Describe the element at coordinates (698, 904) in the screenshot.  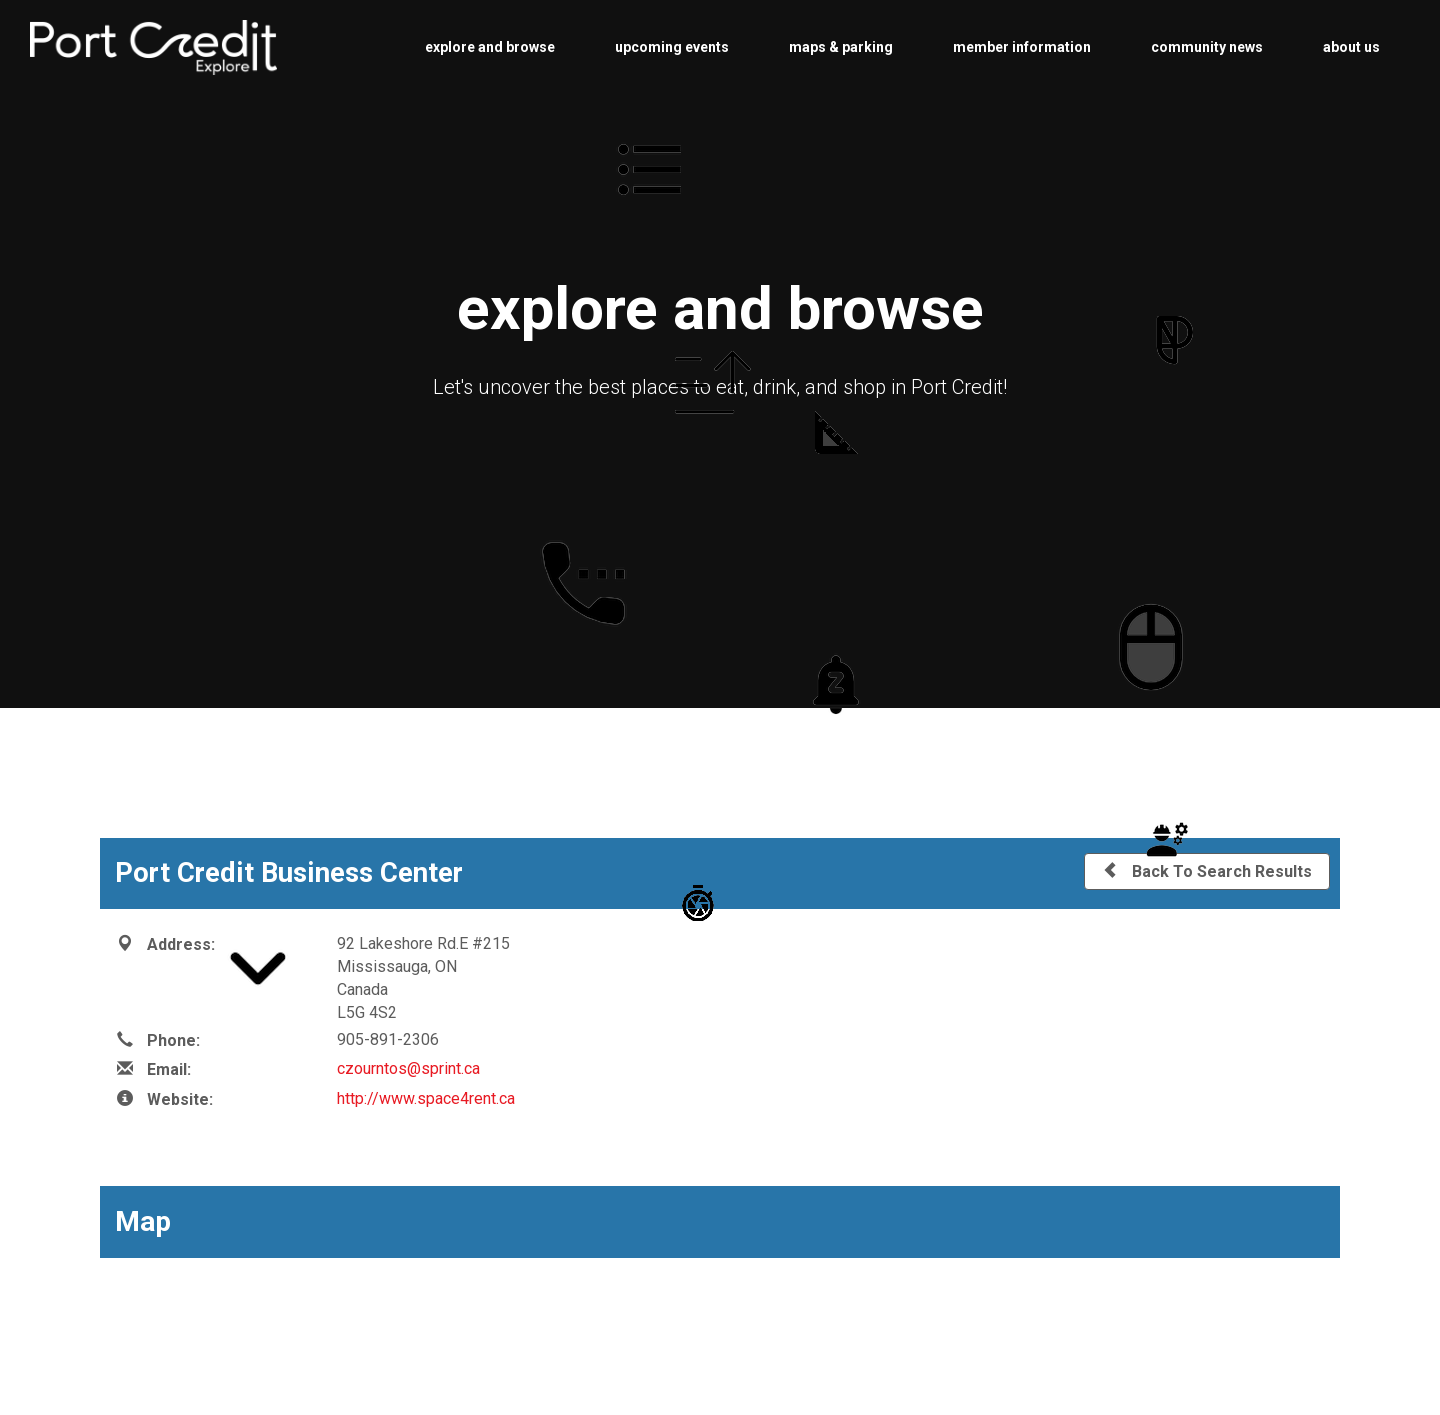
I see `adjust camera shutter speed settings` at that location.